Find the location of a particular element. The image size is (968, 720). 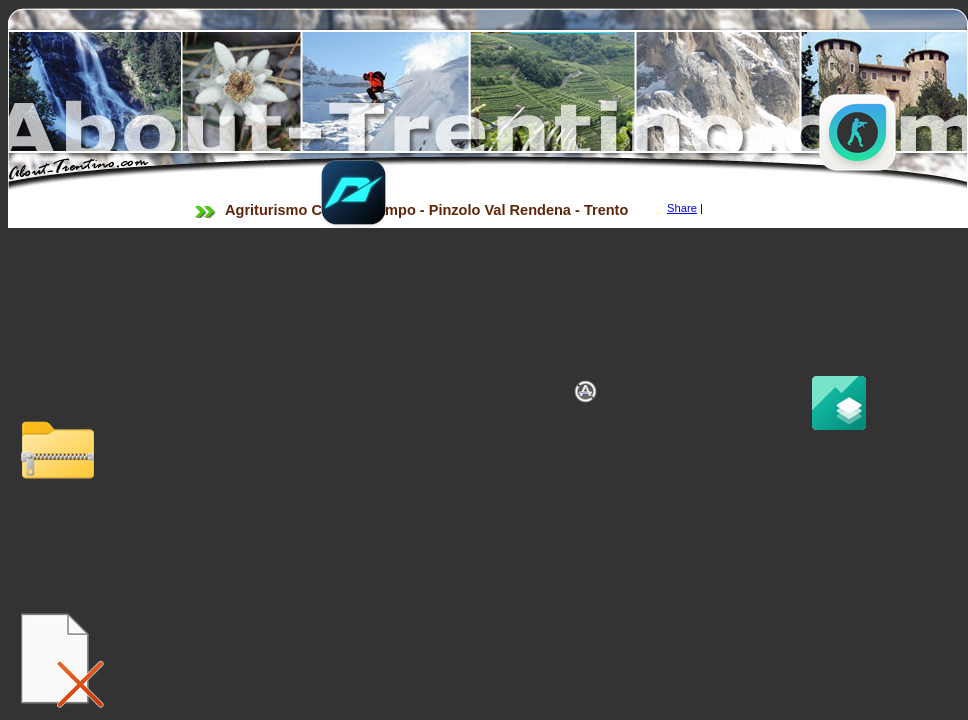

open a compressed zip folder is located at coordinates (58, 452).